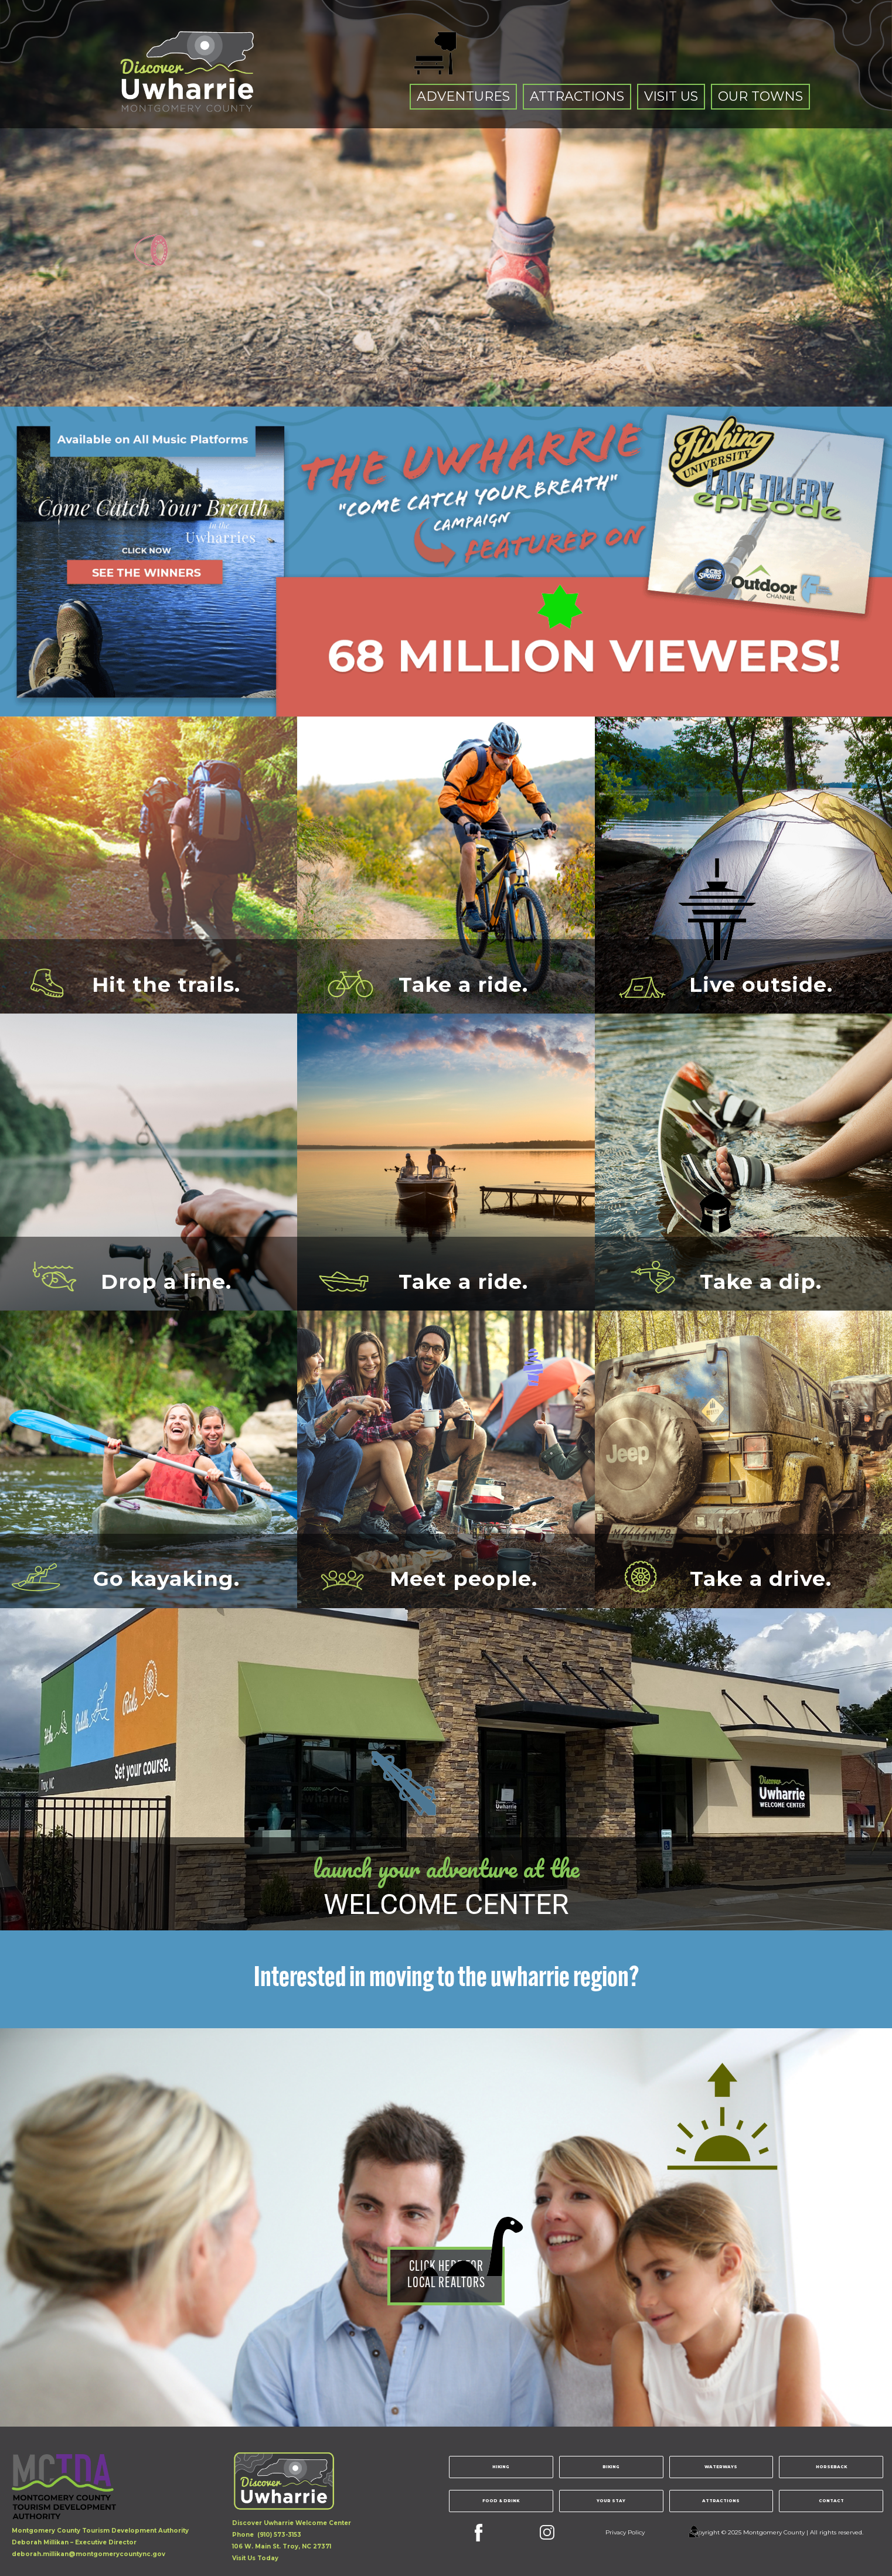  I want to click on access sea creatures or aquatic animals category, so click(472, 2246).